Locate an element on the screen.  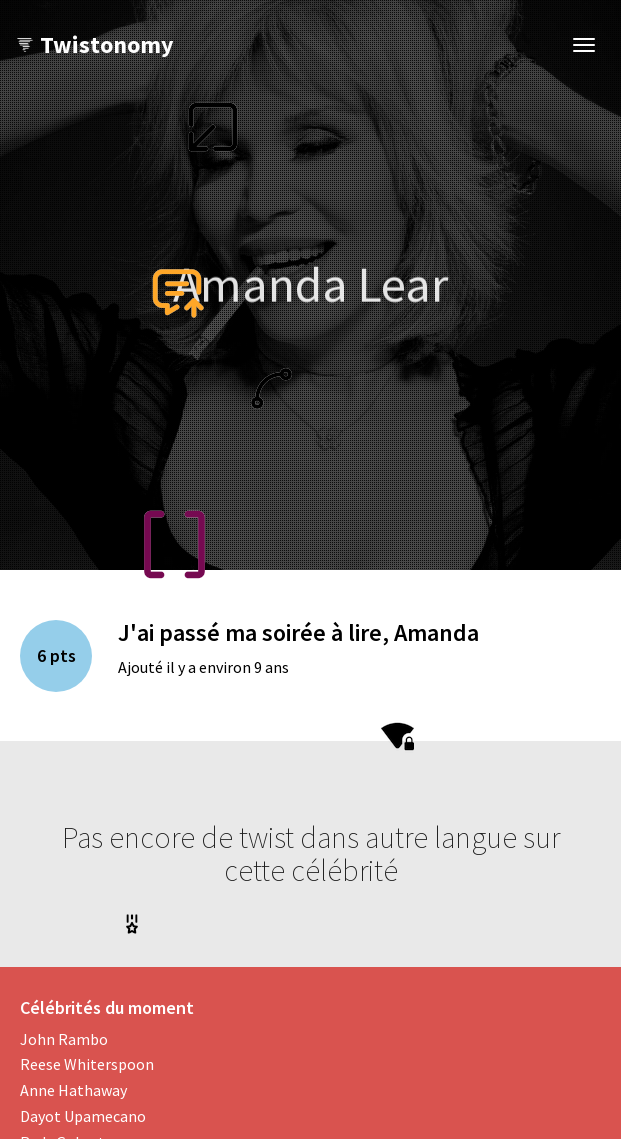
insert or edit code brackets is located at coordinates (174, 544).